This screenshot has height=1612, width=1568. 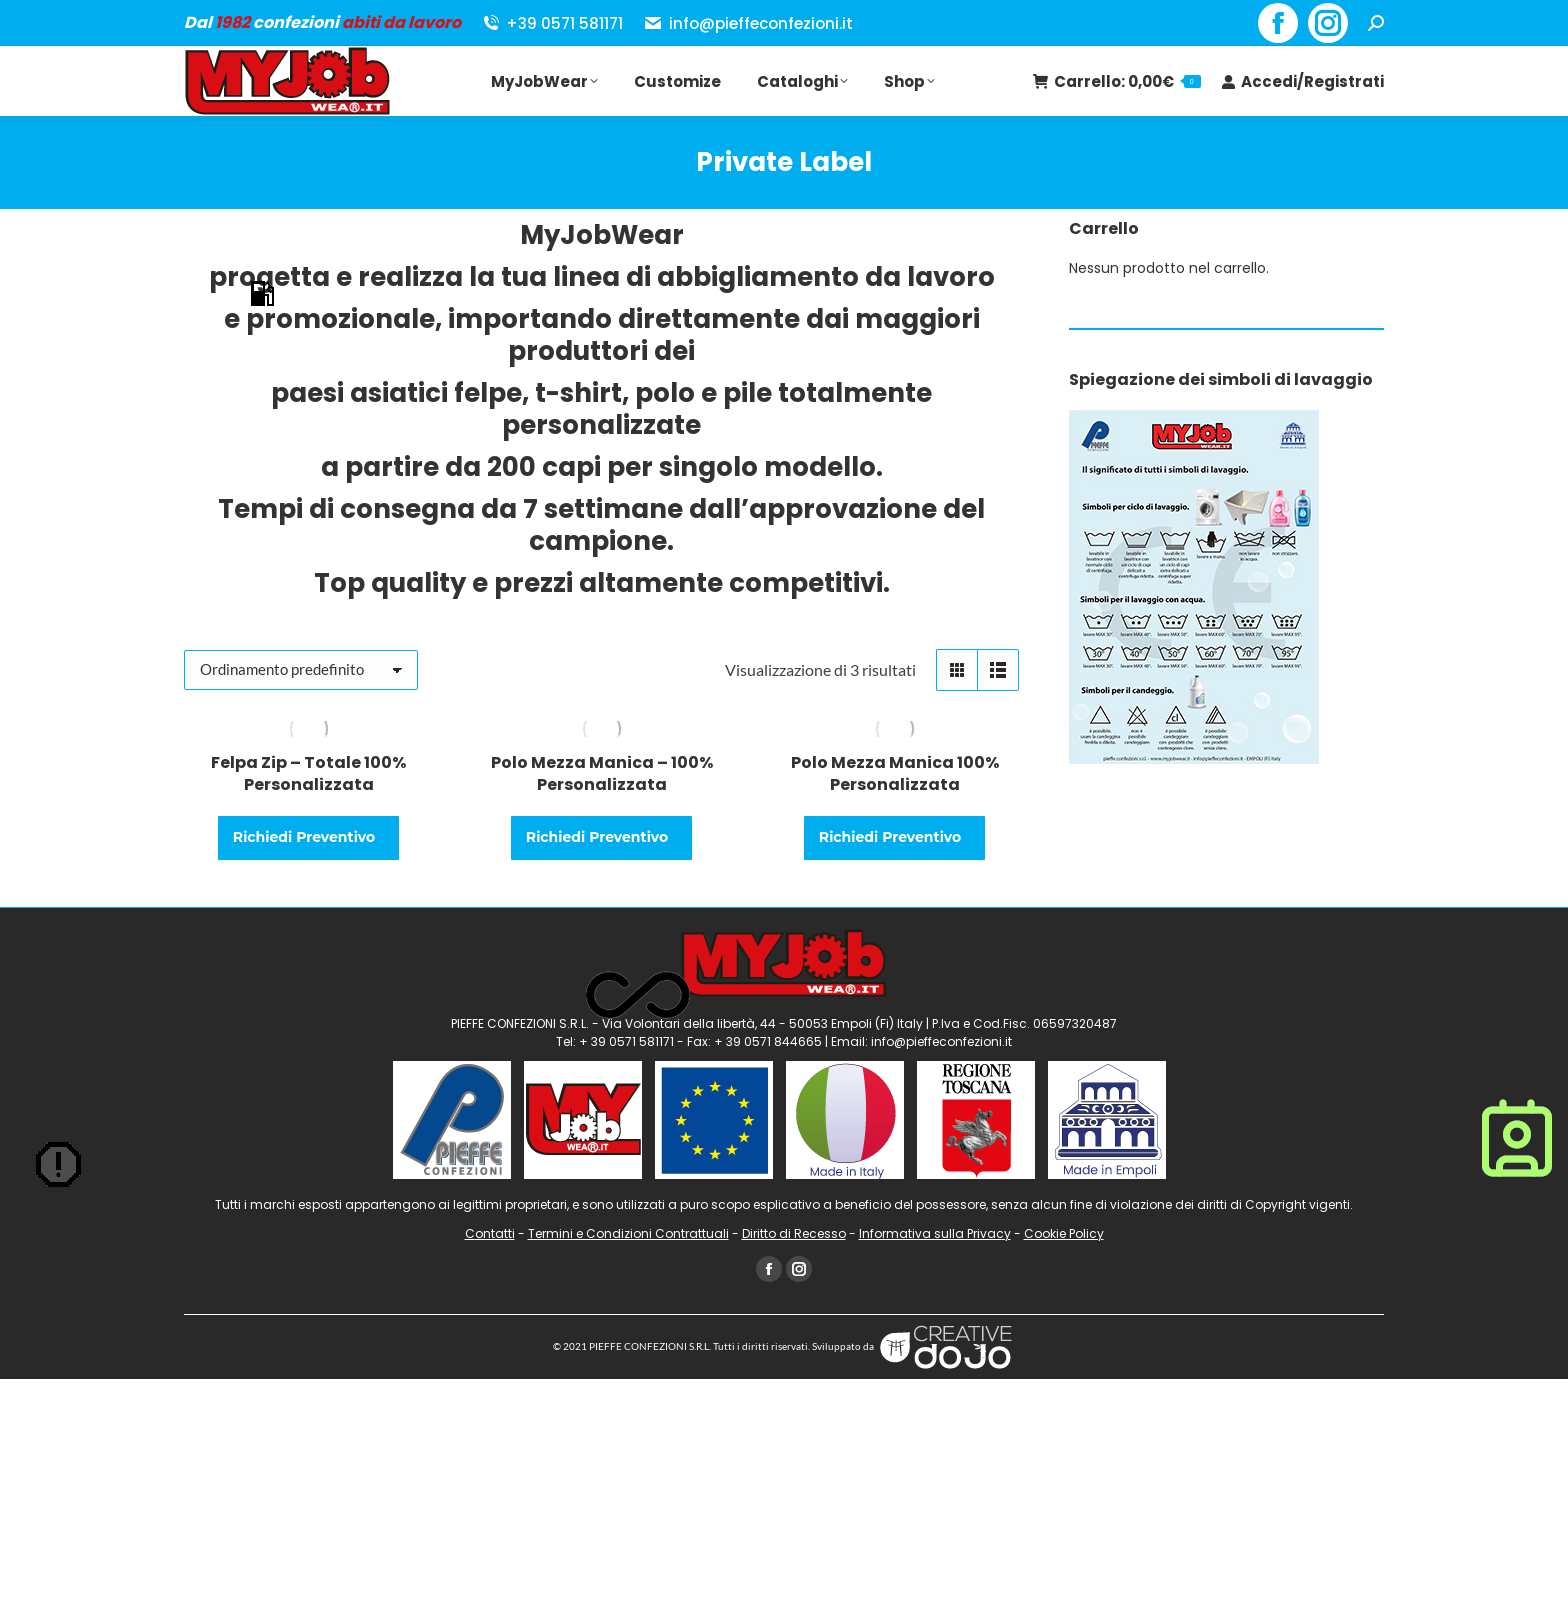 I want to click on view contact details, so click(x=1517, y=1138).